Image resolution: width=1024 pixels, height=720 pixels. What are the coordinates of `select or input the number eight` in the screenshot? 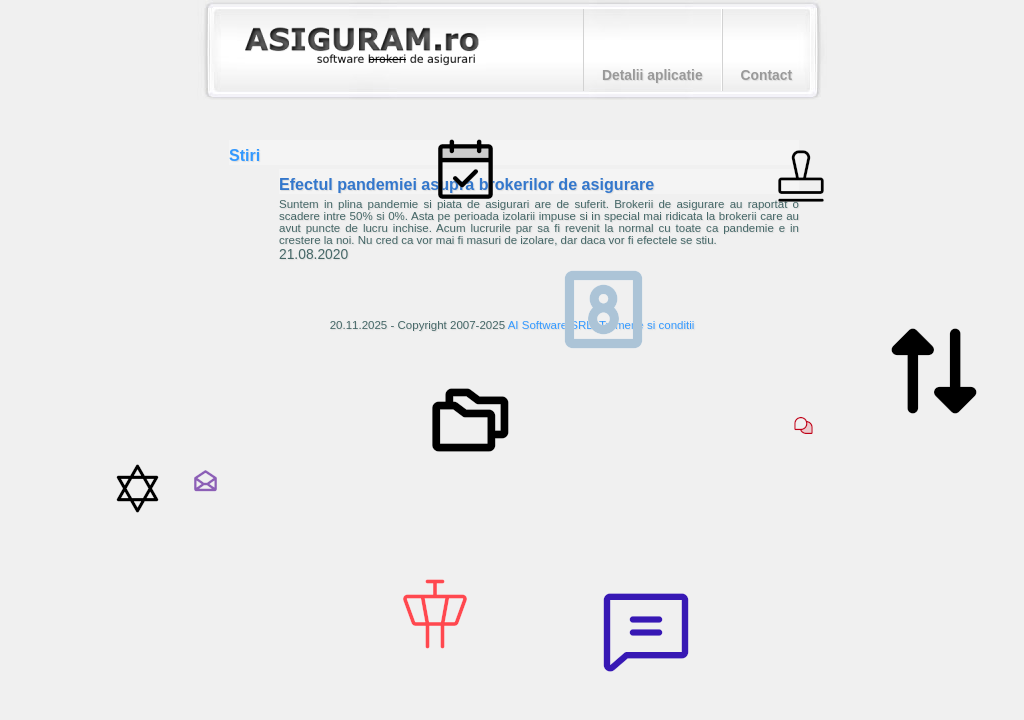 It's located at (603, 309).